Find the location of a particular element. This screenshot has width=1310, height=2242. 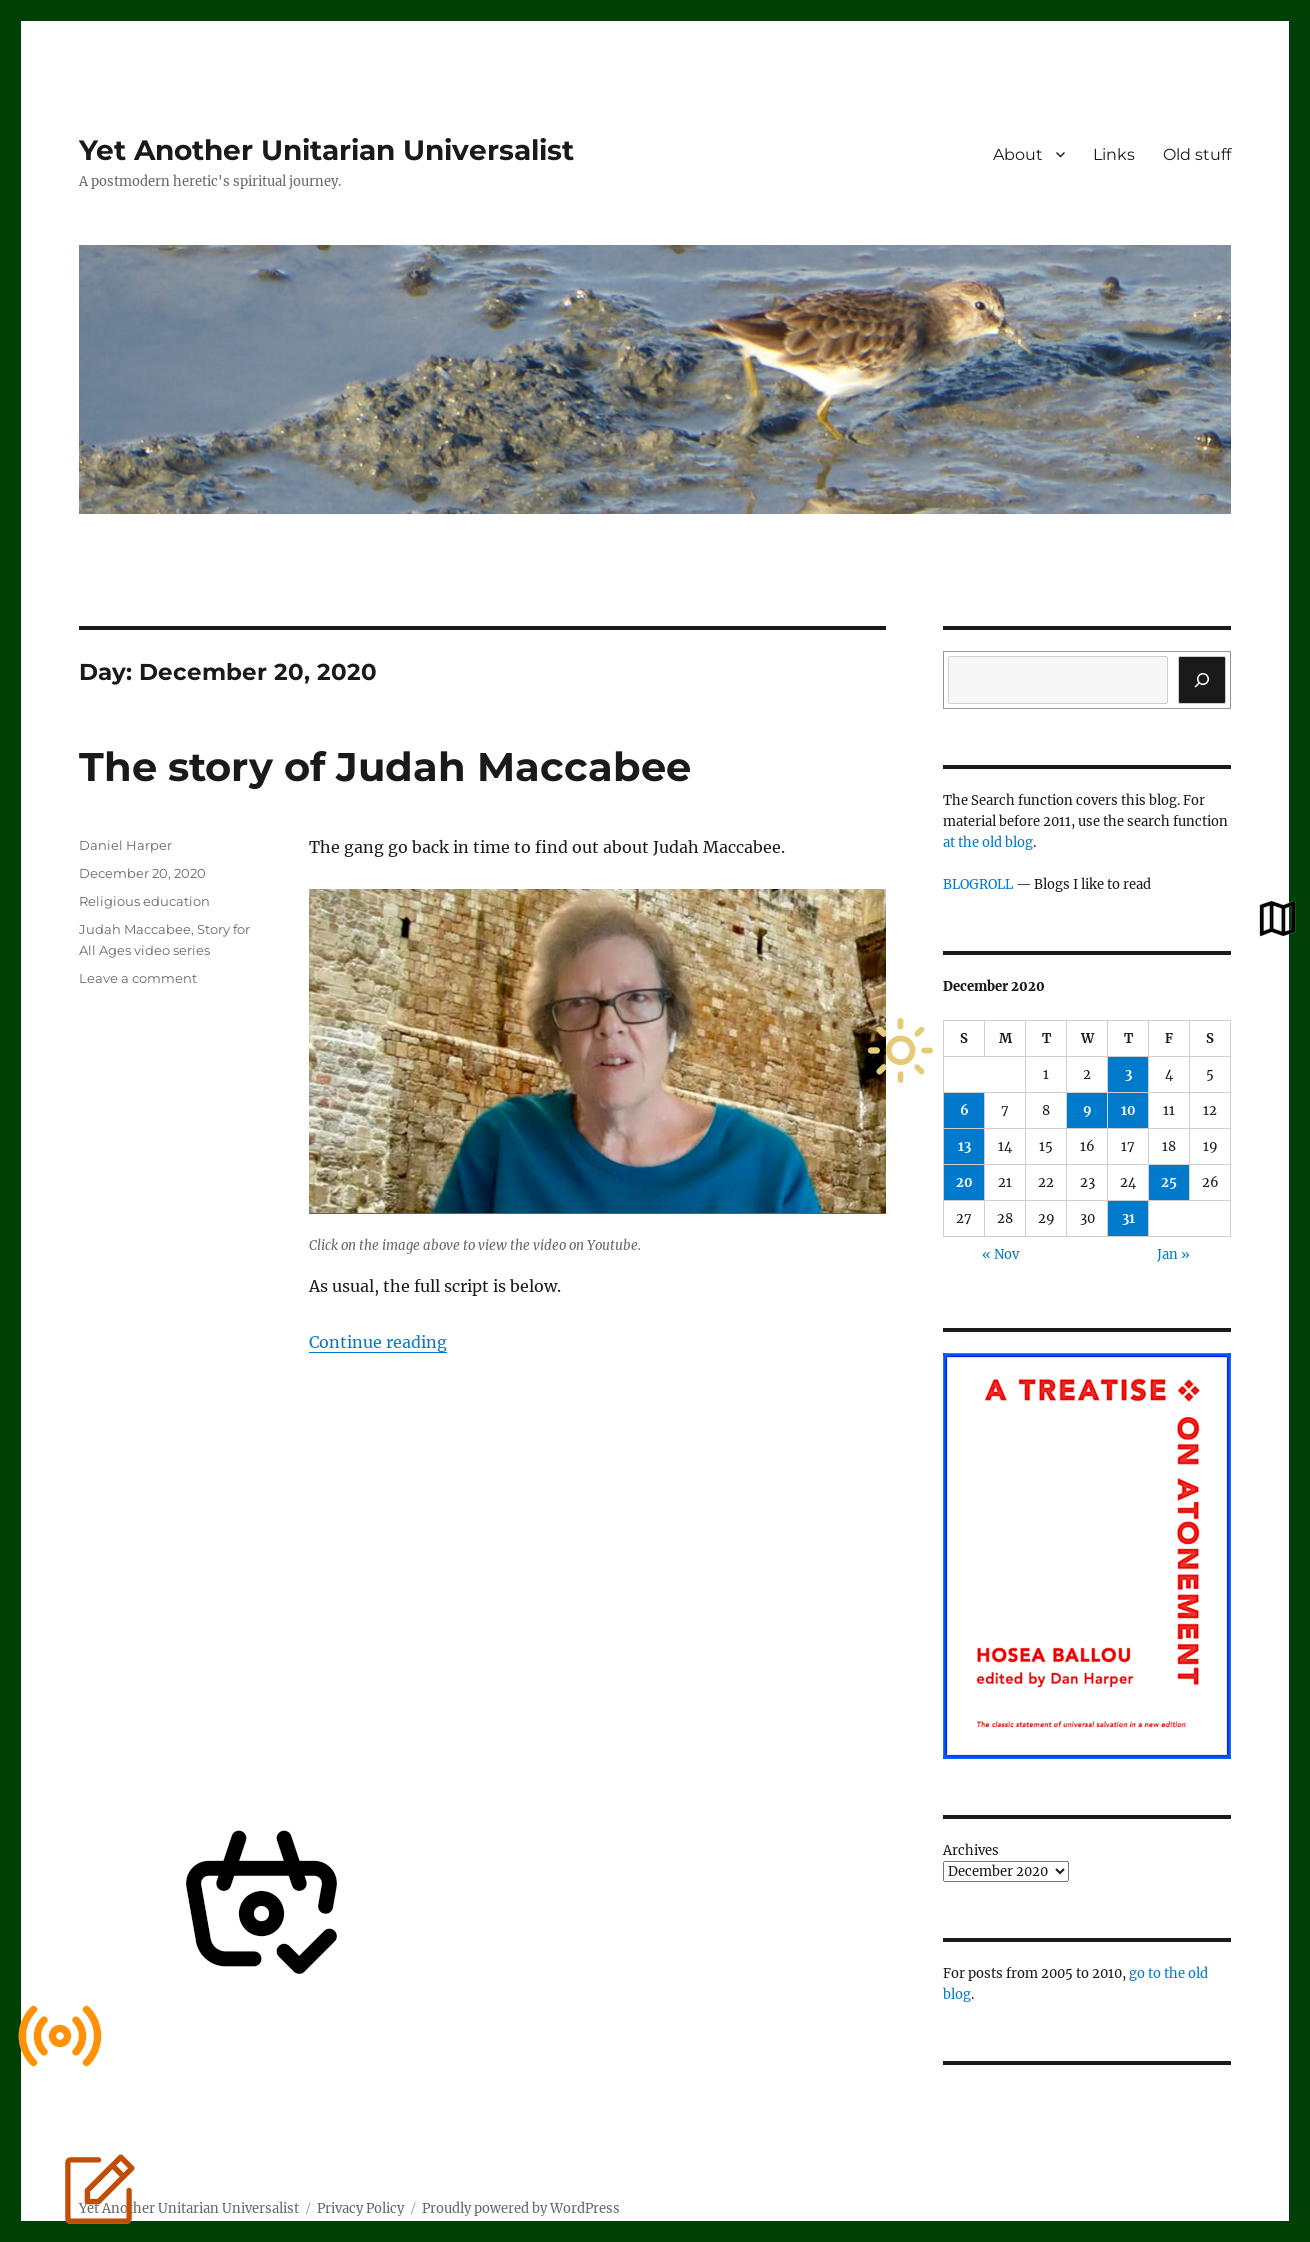

confirm items in your shopping basket is located at coordinates (261, 1898).